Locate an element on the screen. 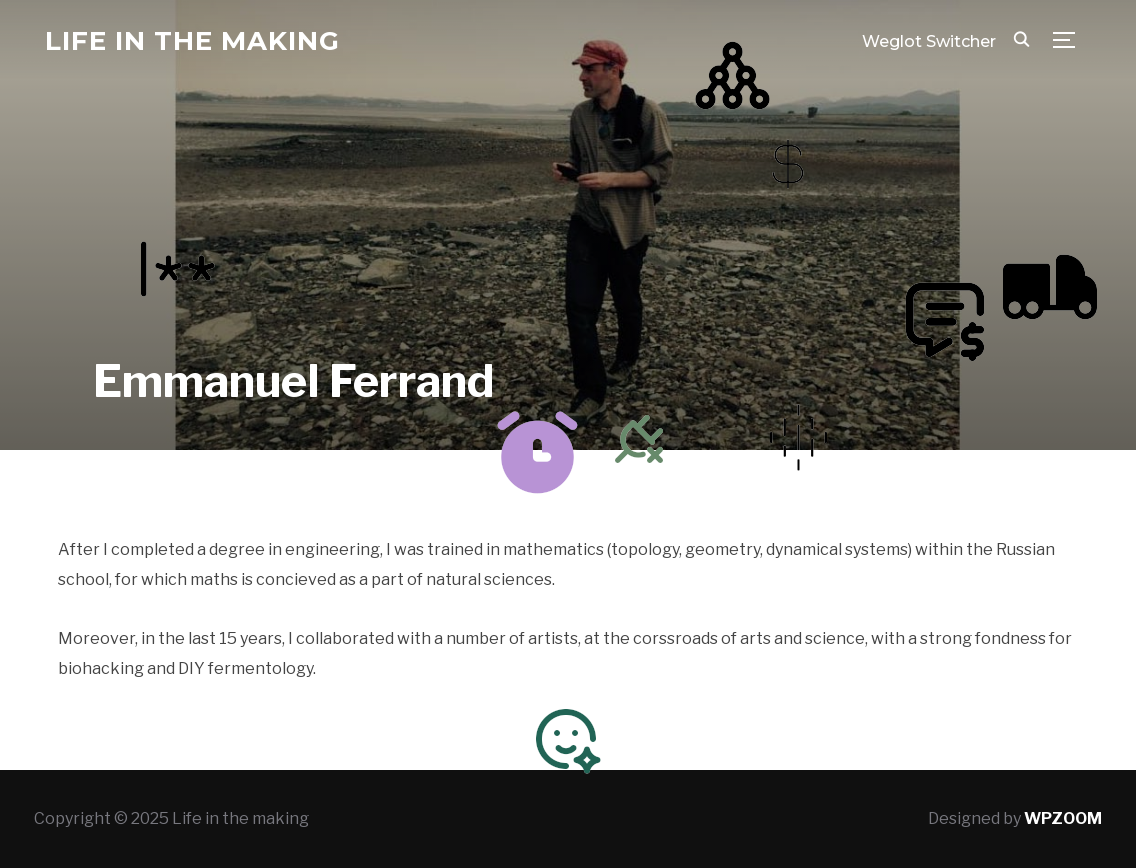 The width and height of the screenshot is (1136, 868). view payment or transaction messages is located at coordinates (945, 318).